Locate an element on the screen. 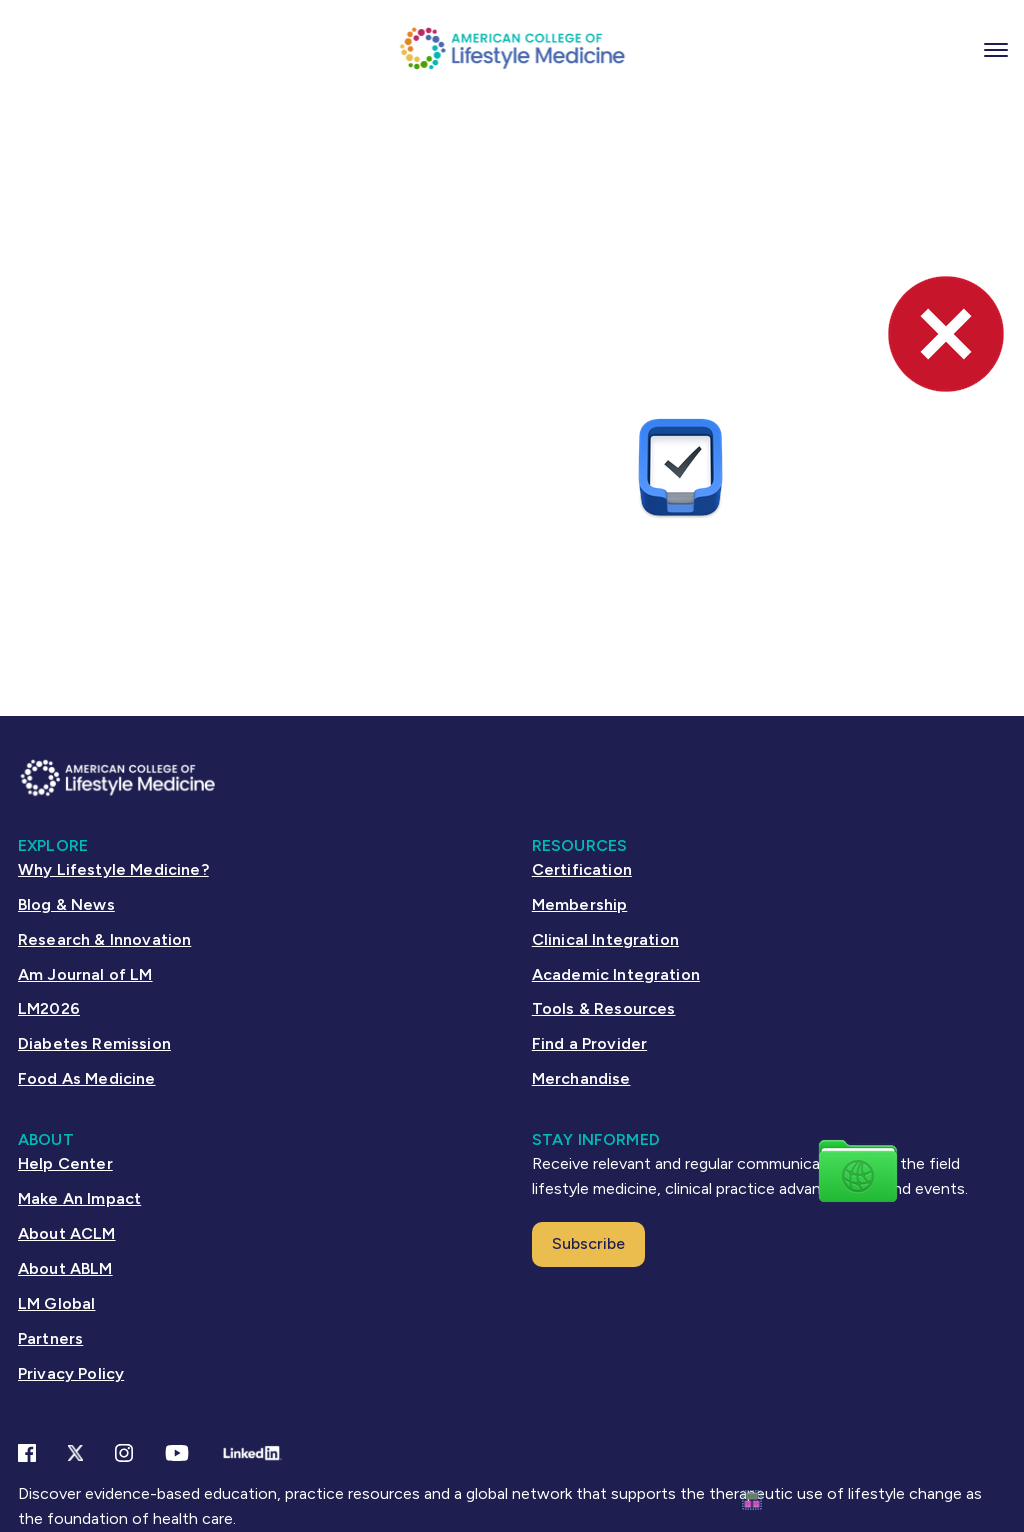  open Things 3 task manager app is located at coordinates (680, 467).